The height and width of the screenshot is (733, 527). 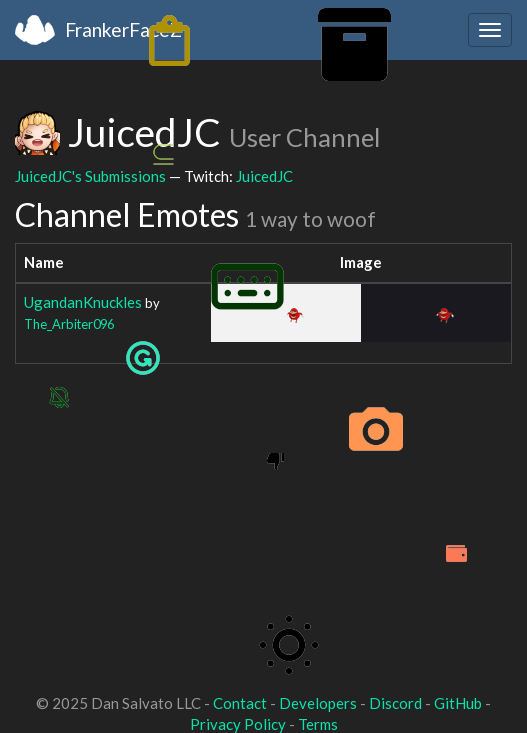 What do you see at coordinates (59, 397) in the screenshot?
I see `mute notifications` at bounding box center [59, 397].